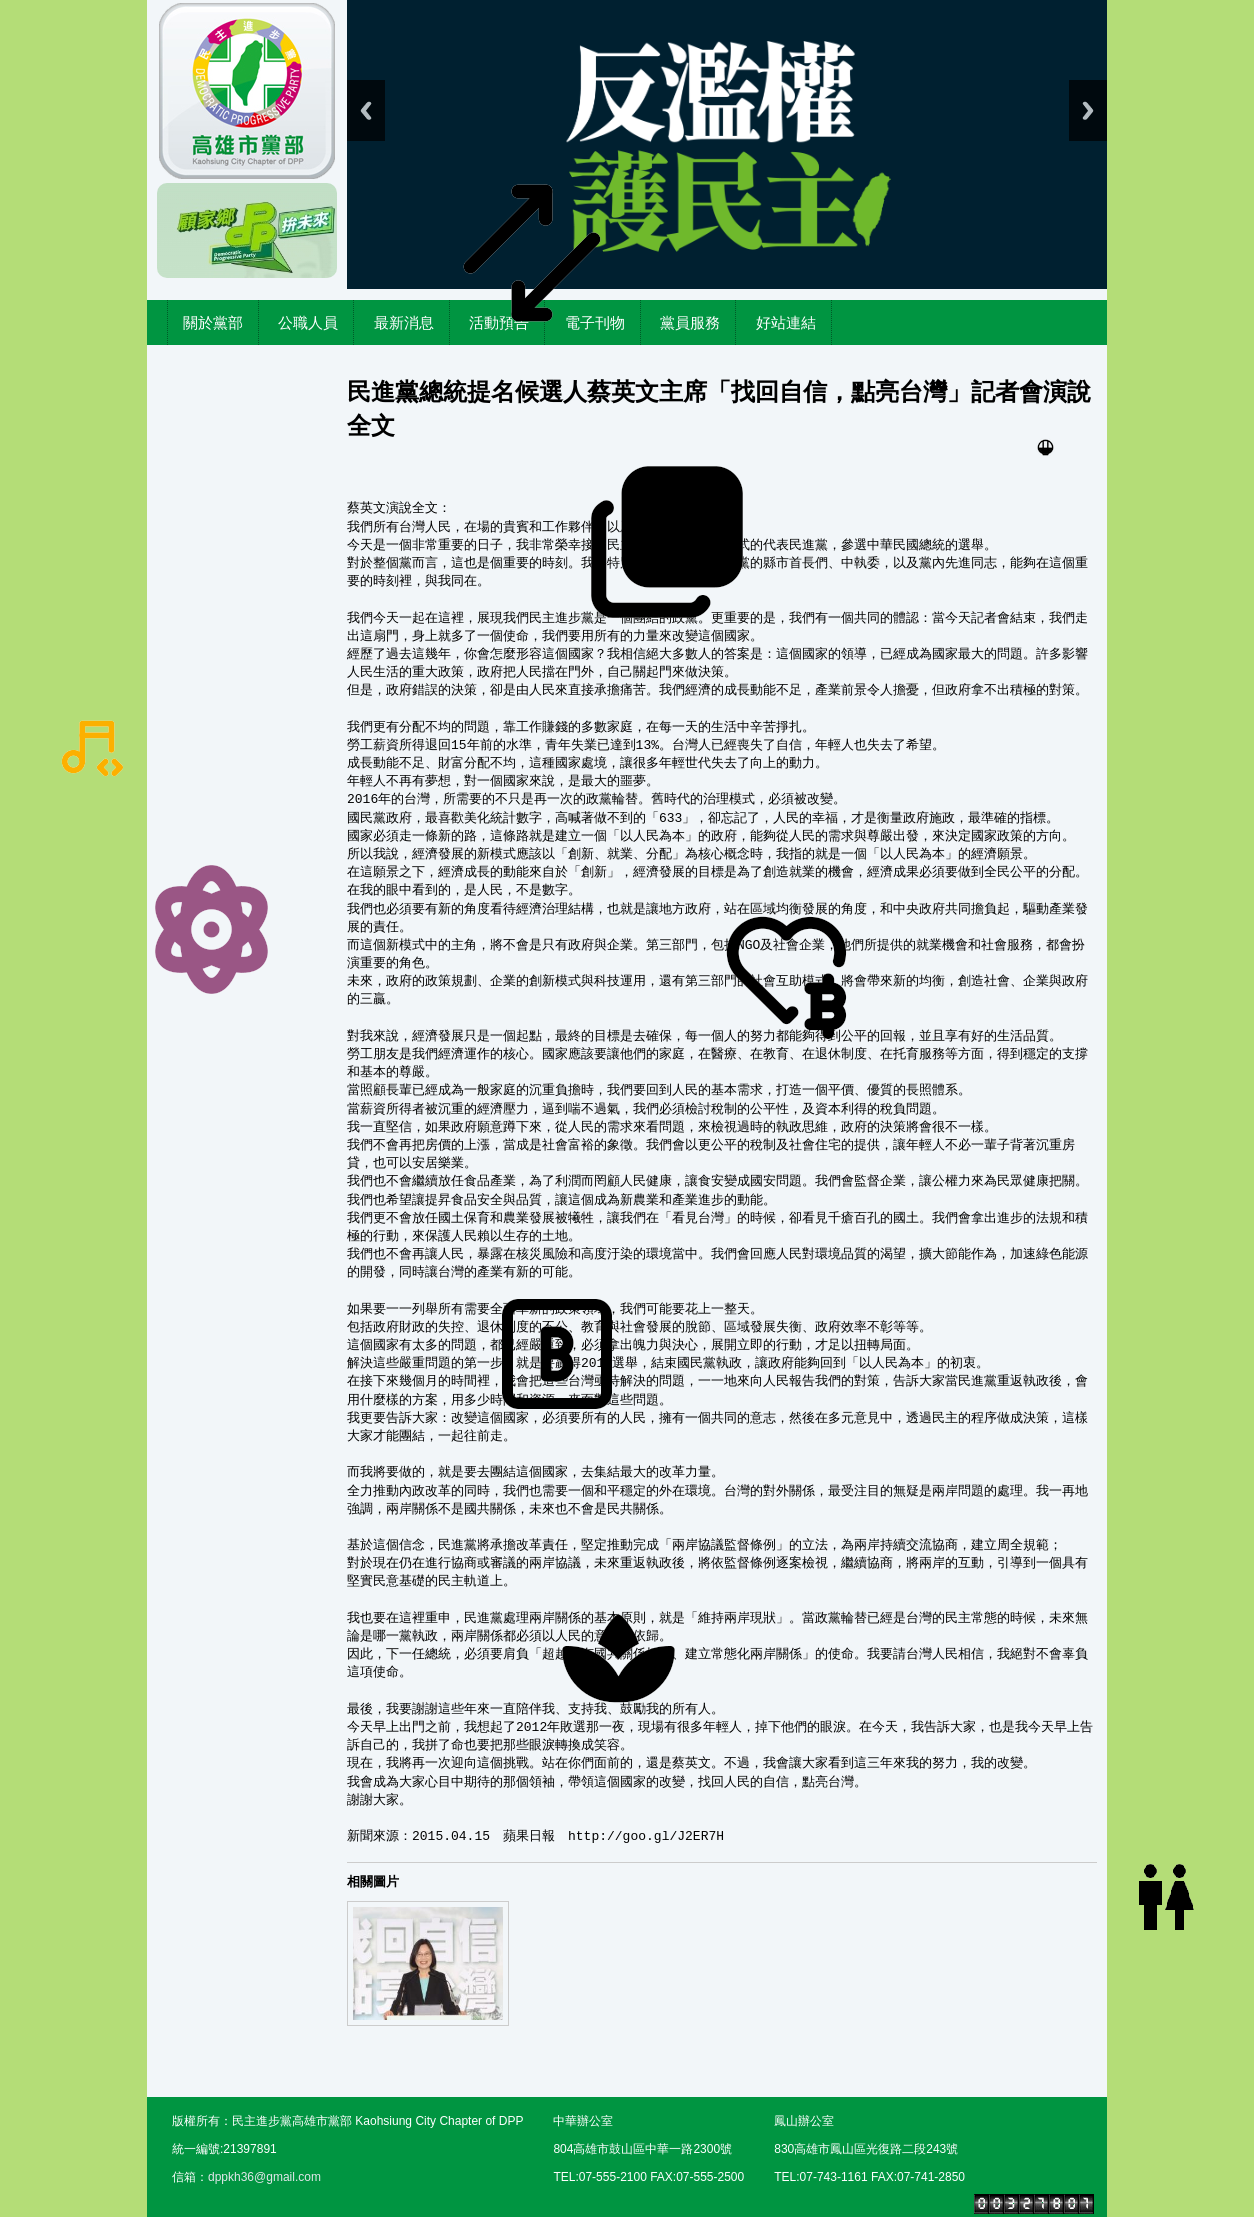 The height and width of the screenshot is (2217, 1254). Describe the element at coordinates (557, 1354) in the screenshot. I see `apply bold formatting to text` at that location.